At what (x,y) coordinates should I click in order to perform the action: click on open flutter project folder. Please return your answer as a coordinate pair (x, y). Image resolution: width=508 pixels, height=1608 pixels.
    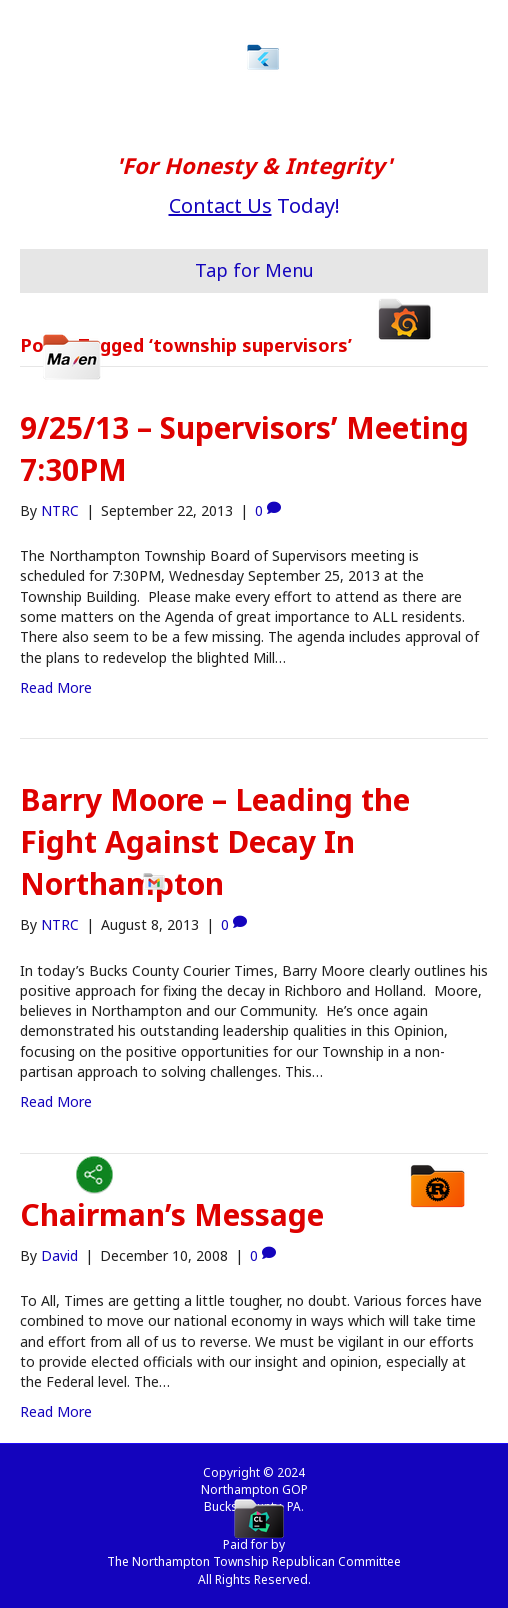
    Looking at the image, I should click on (263, 58).